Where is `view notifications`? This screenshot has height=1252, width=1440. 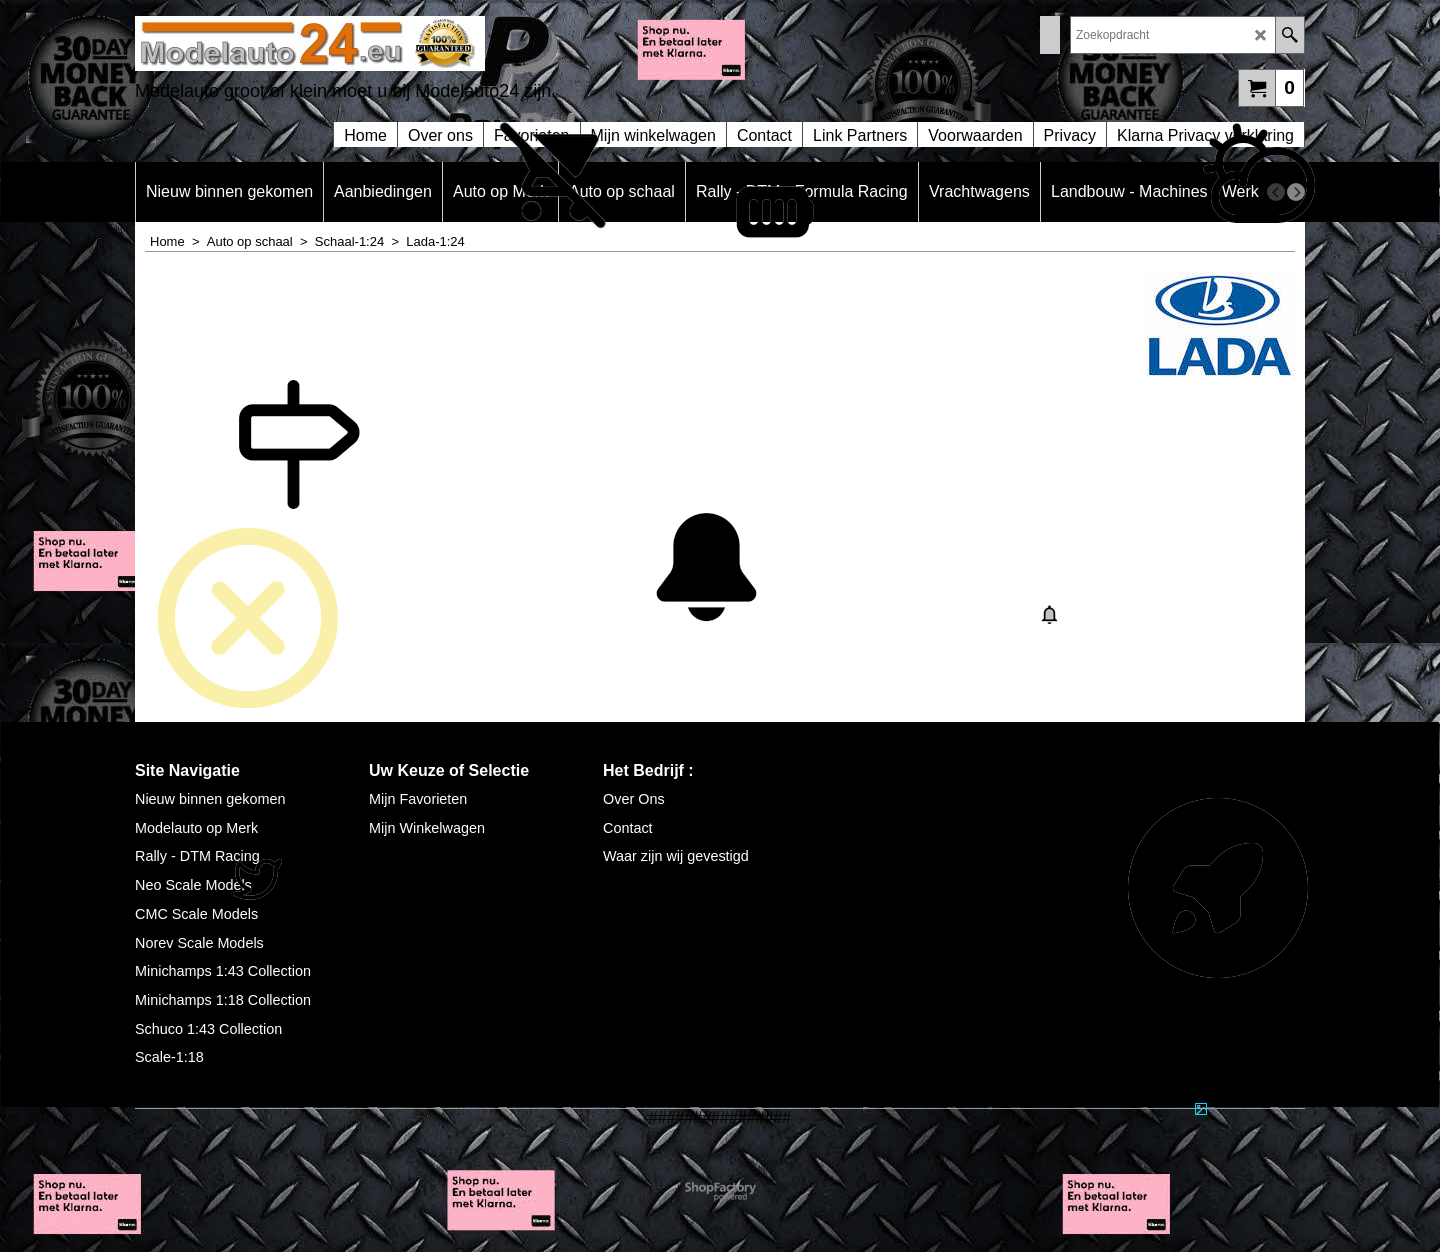
view notifications is located at coordinates (1049, 614).